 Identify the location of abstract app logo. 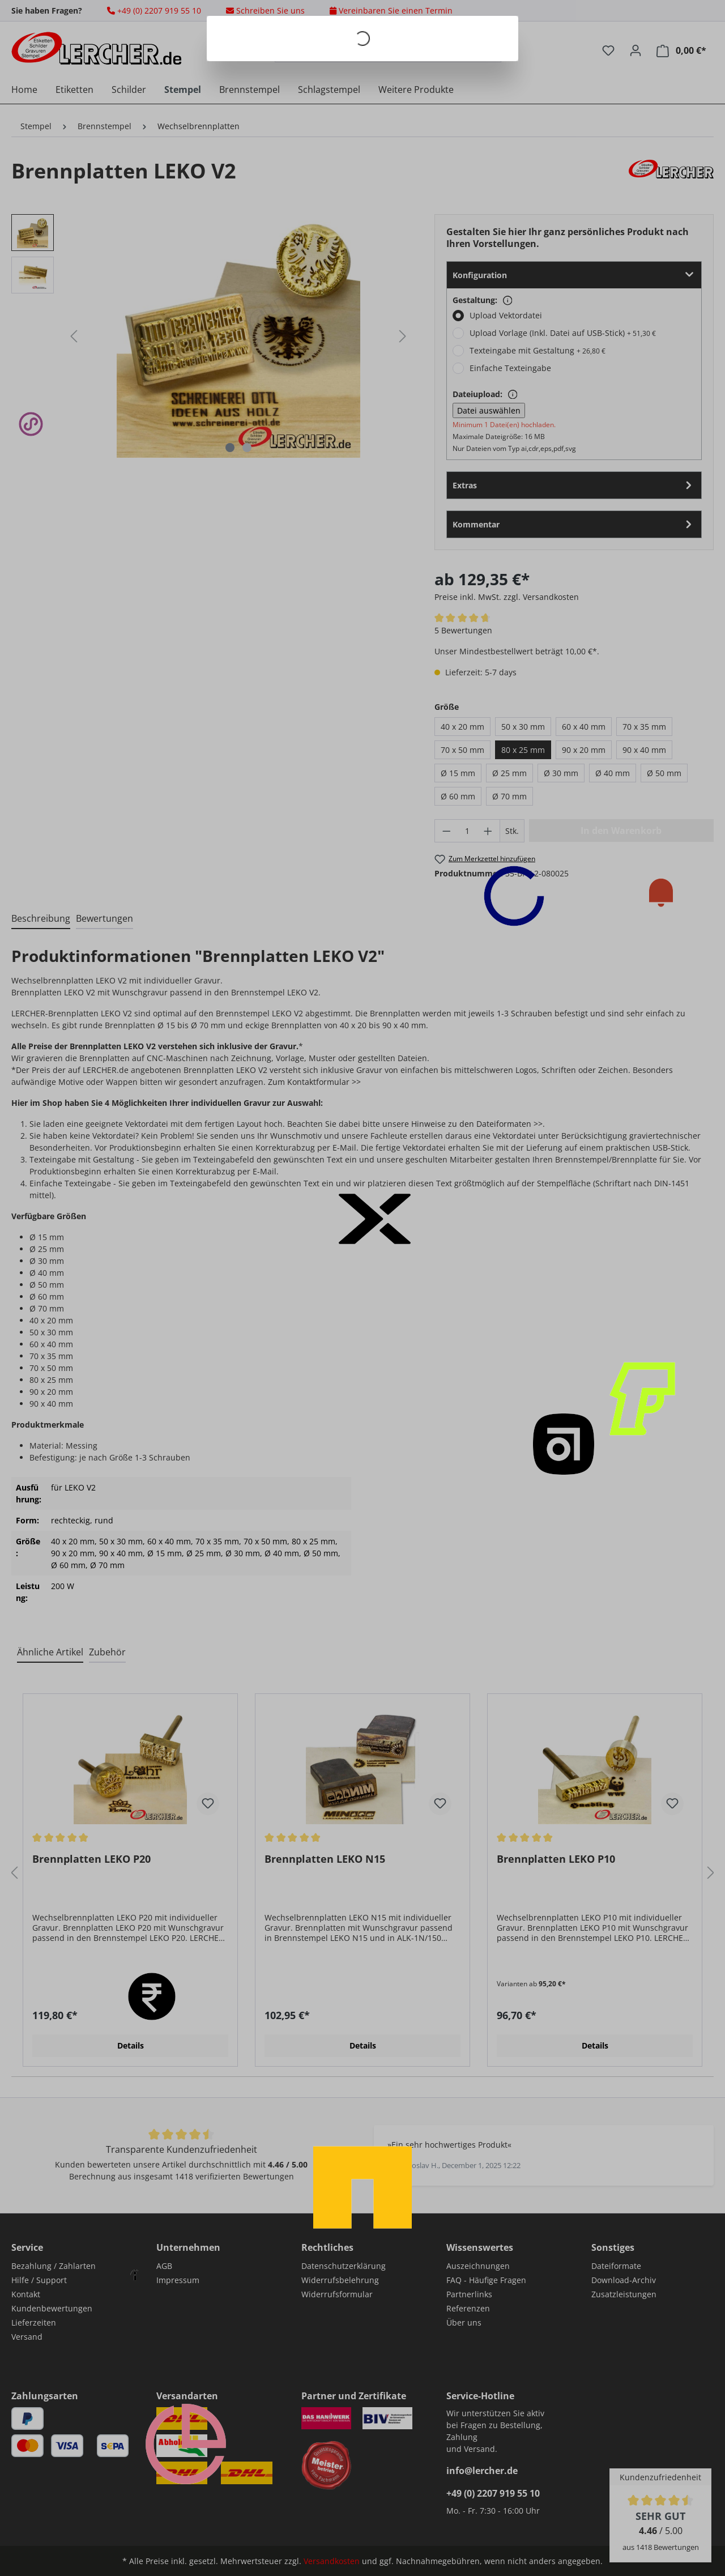
(564, 1444).